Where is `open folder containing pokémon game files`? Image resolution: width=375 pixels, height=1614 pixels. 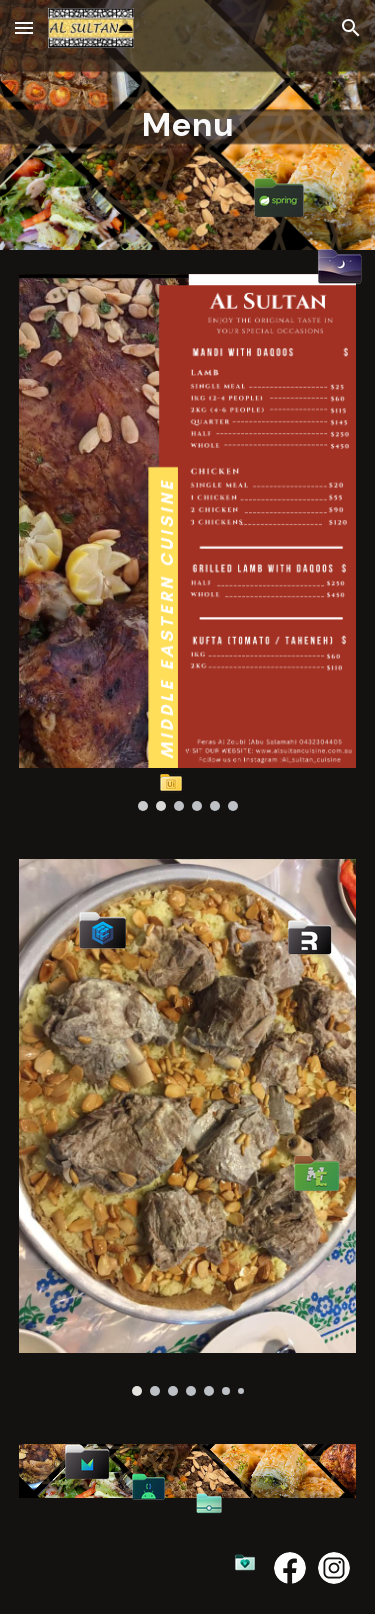 open folder containing pokémon game files is located at coordinates (209, 1504).